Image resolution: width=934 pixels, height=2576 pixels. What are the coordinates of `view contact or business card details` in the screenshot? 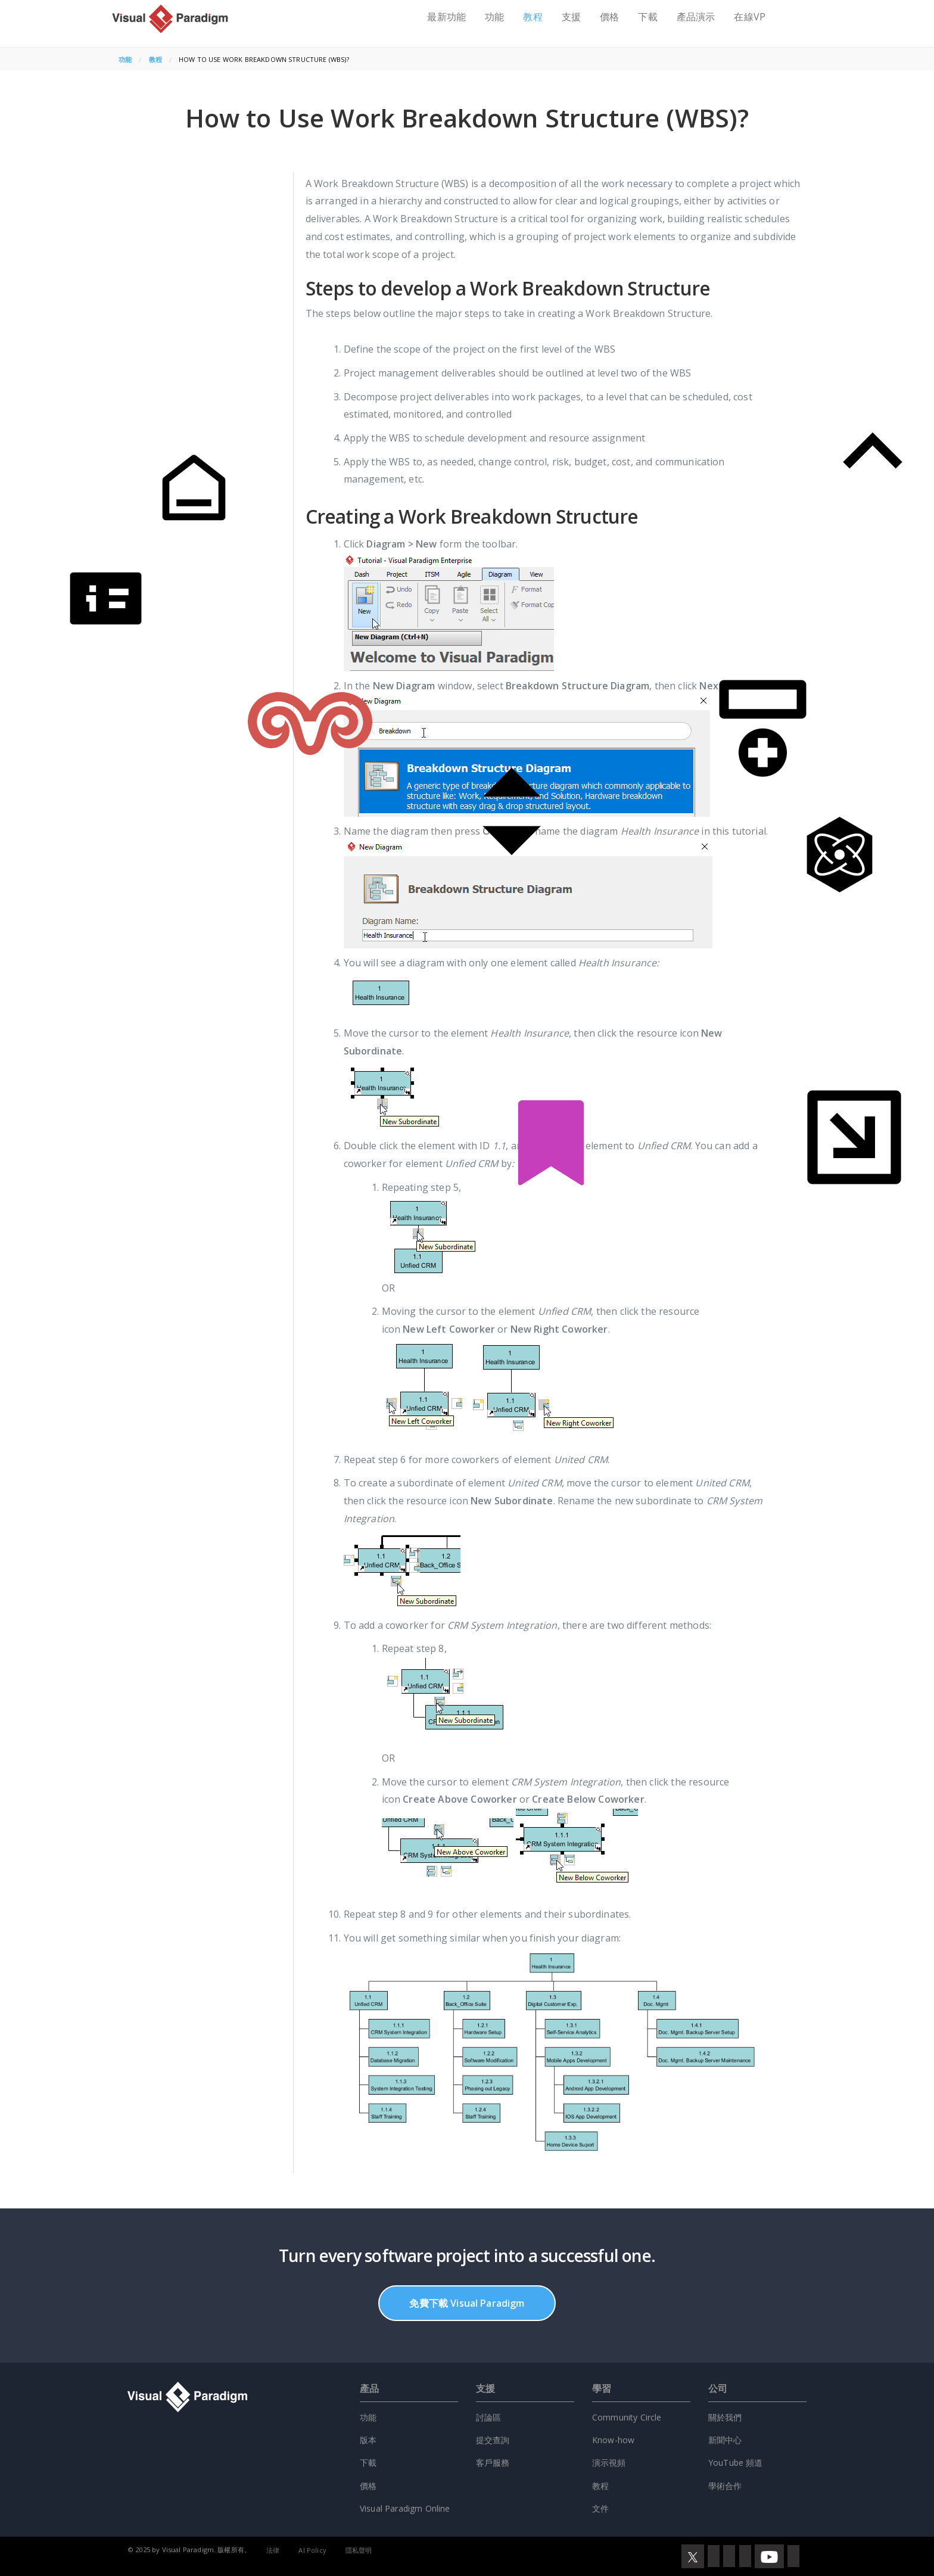 It's located at (105, 598).